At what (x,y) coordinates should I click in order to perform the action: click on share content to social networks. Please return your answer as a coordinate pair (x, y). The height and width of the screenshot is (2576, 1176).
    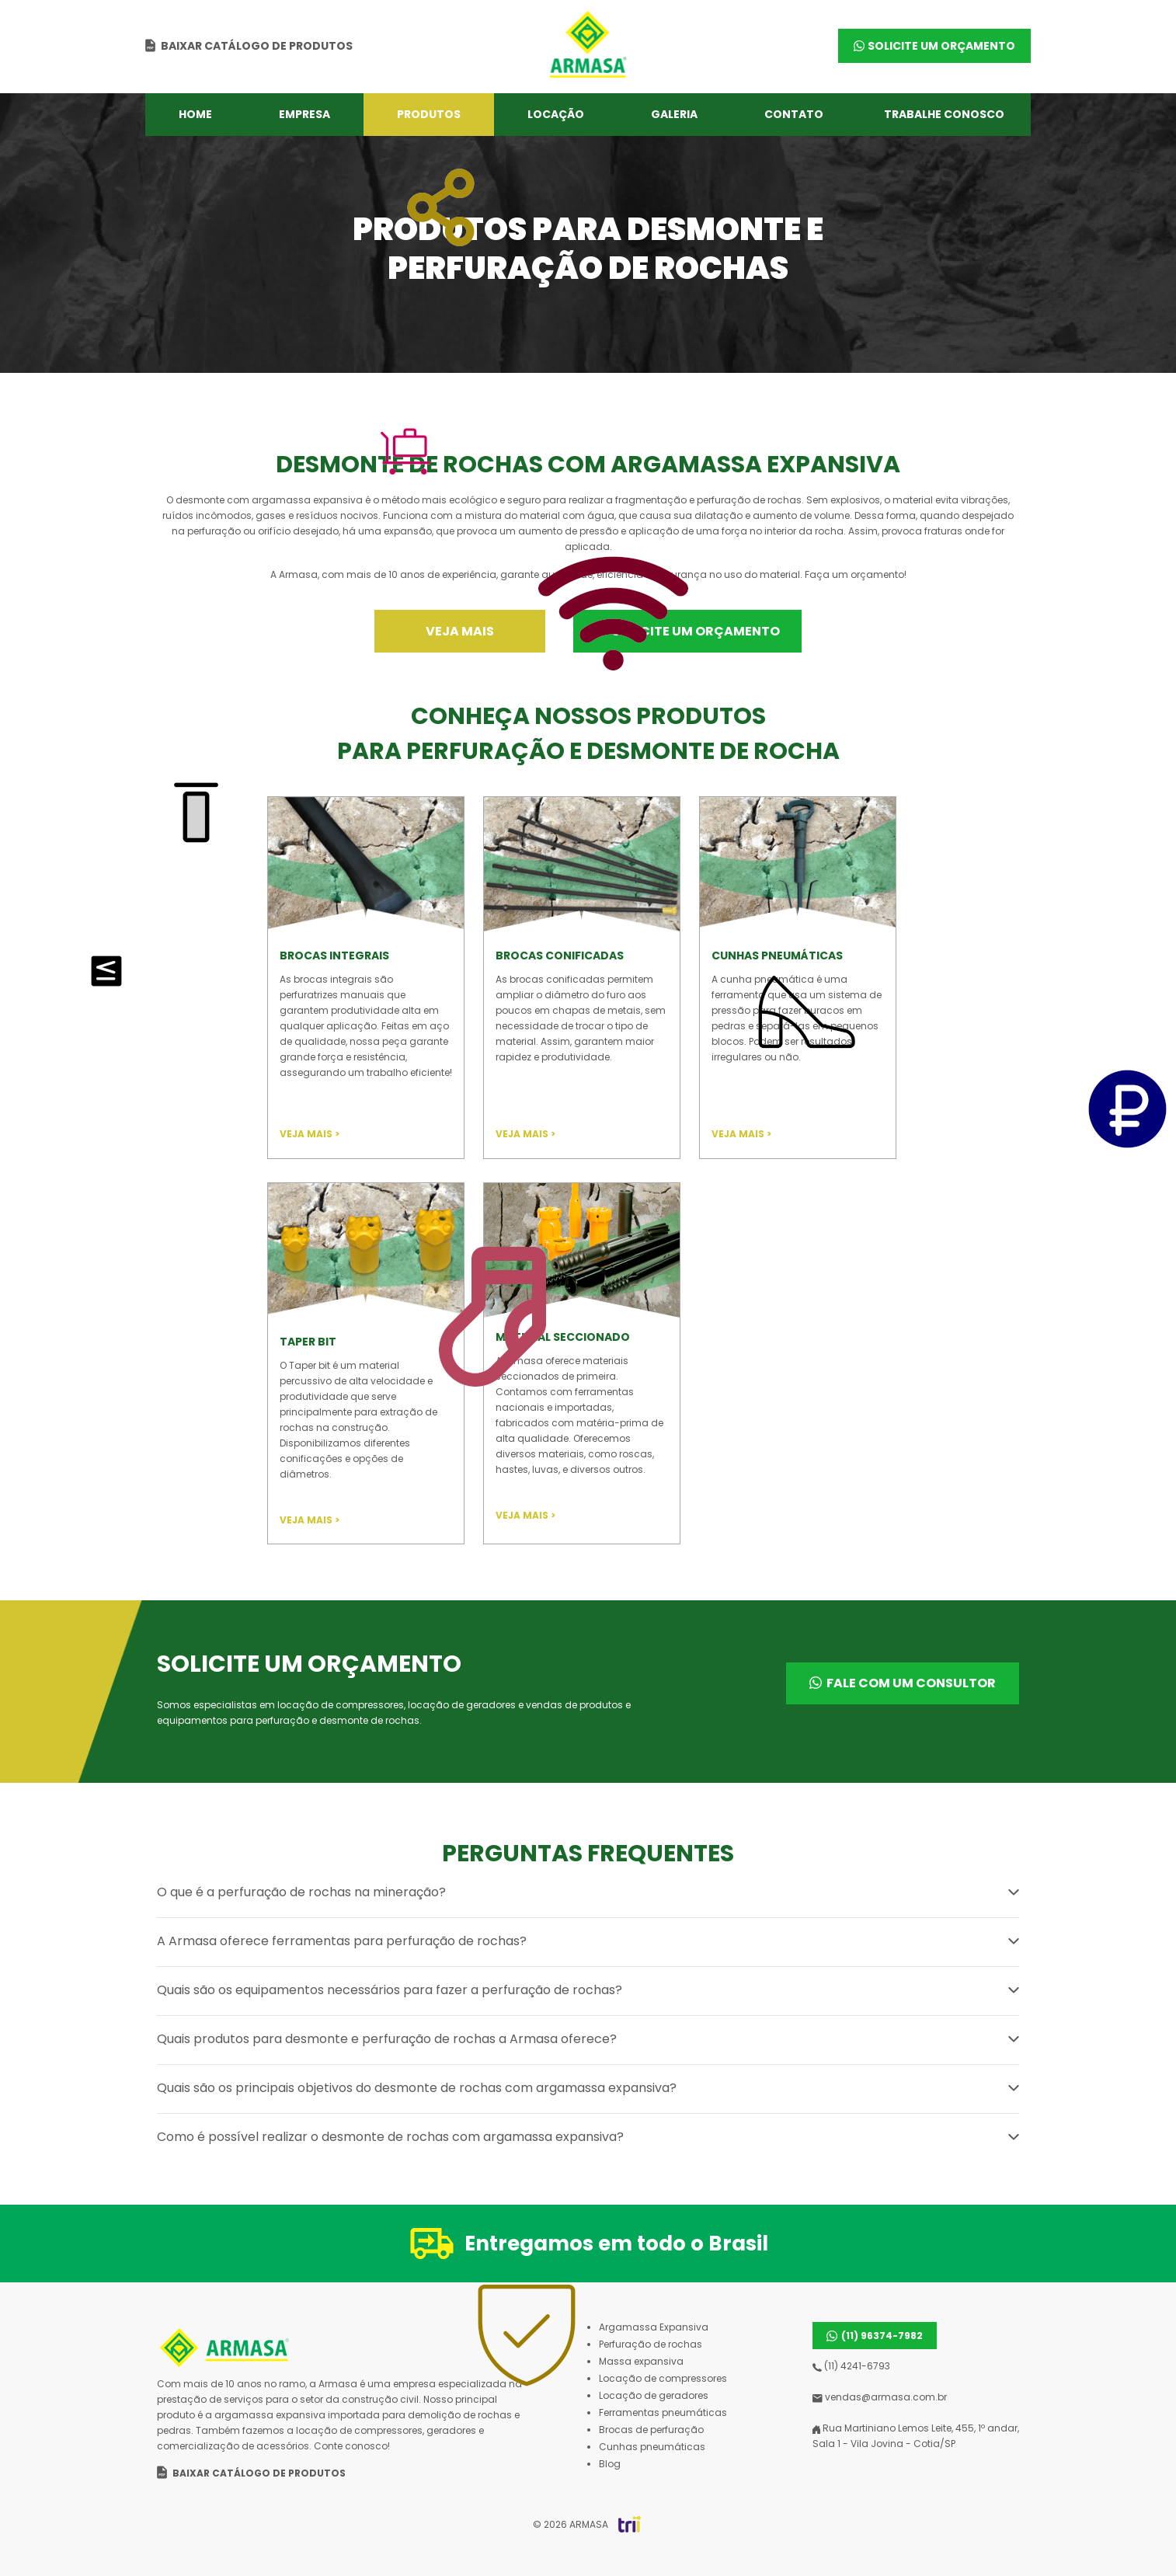
    Looking at the image, I should click on (444, 207).